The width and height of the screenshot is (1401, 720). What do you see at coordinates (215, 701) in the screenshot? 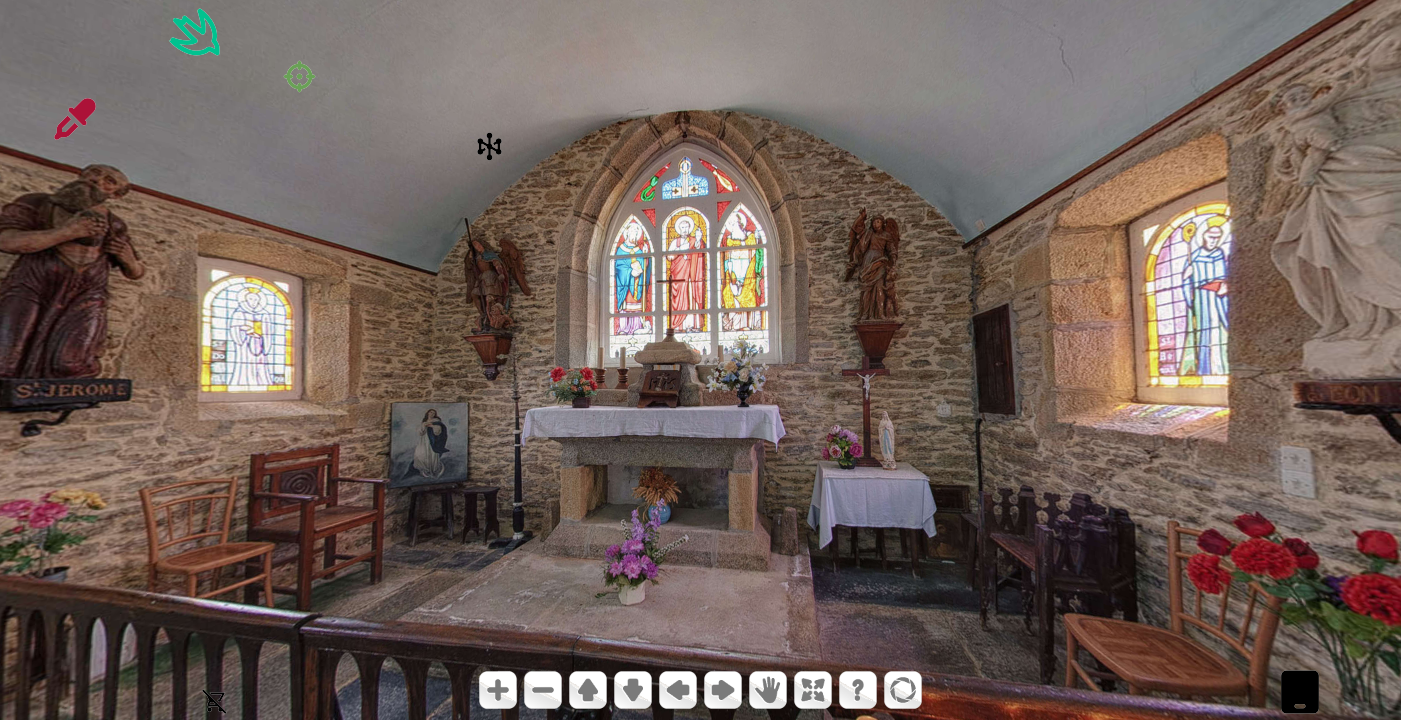
I see `remove item from shopping cart` at bounding box center [215, 701].